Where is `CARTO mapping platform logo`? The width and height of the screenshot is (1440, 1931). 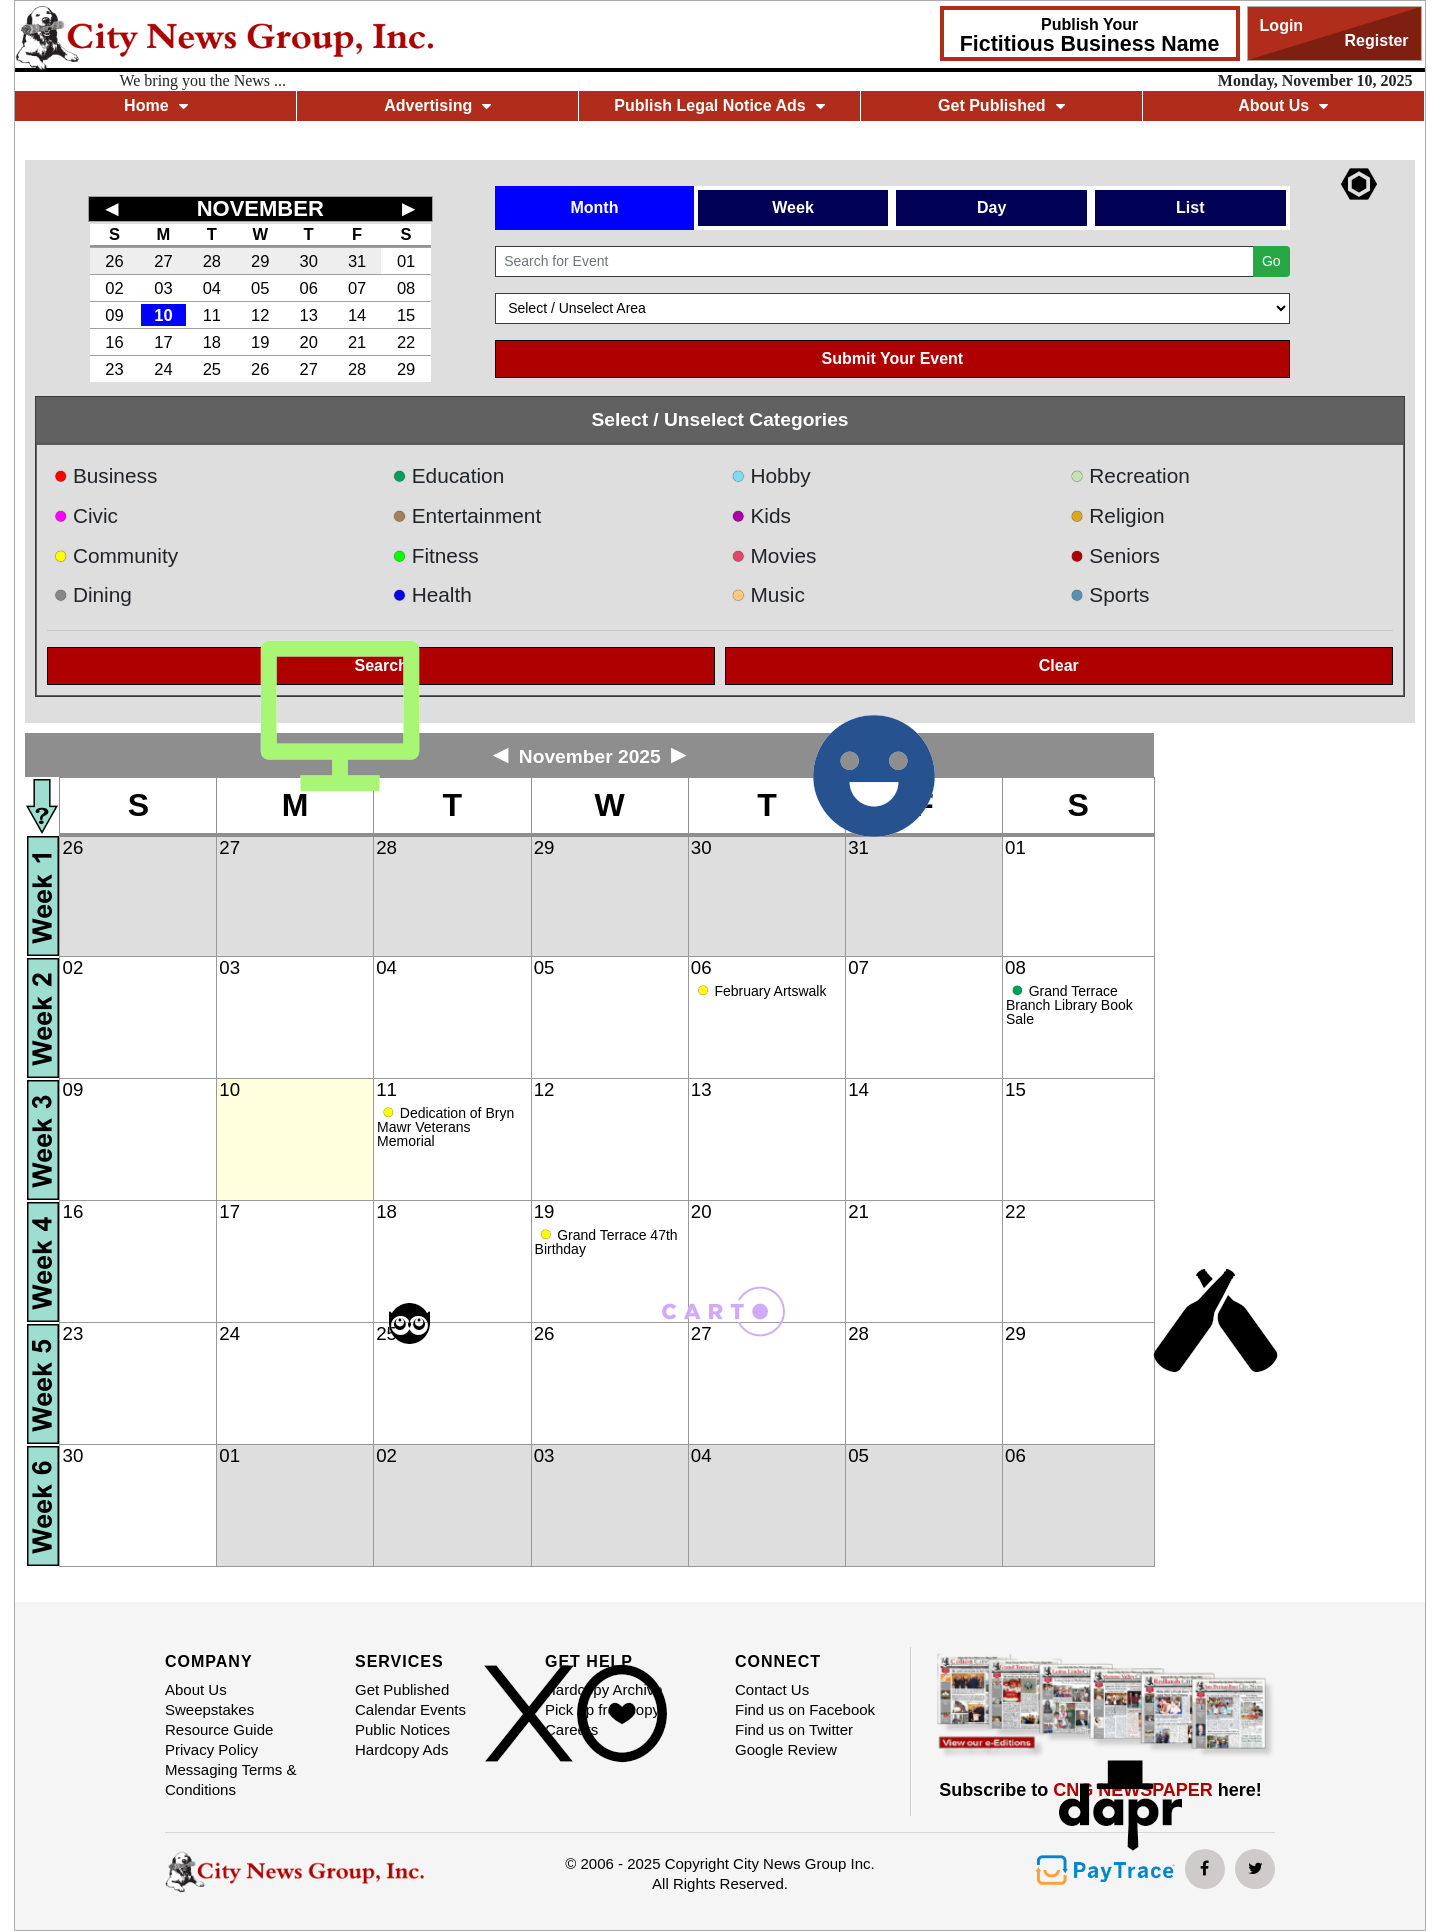
CARTO mapping platform logo is located at coordinates (723, 1311).